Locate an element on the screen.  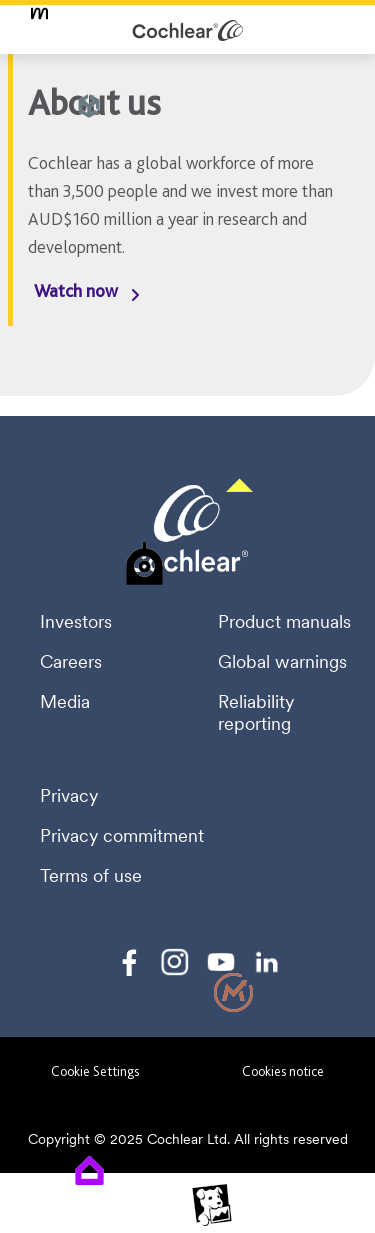
open the Mezmo app is located at coordinates (39, 13).